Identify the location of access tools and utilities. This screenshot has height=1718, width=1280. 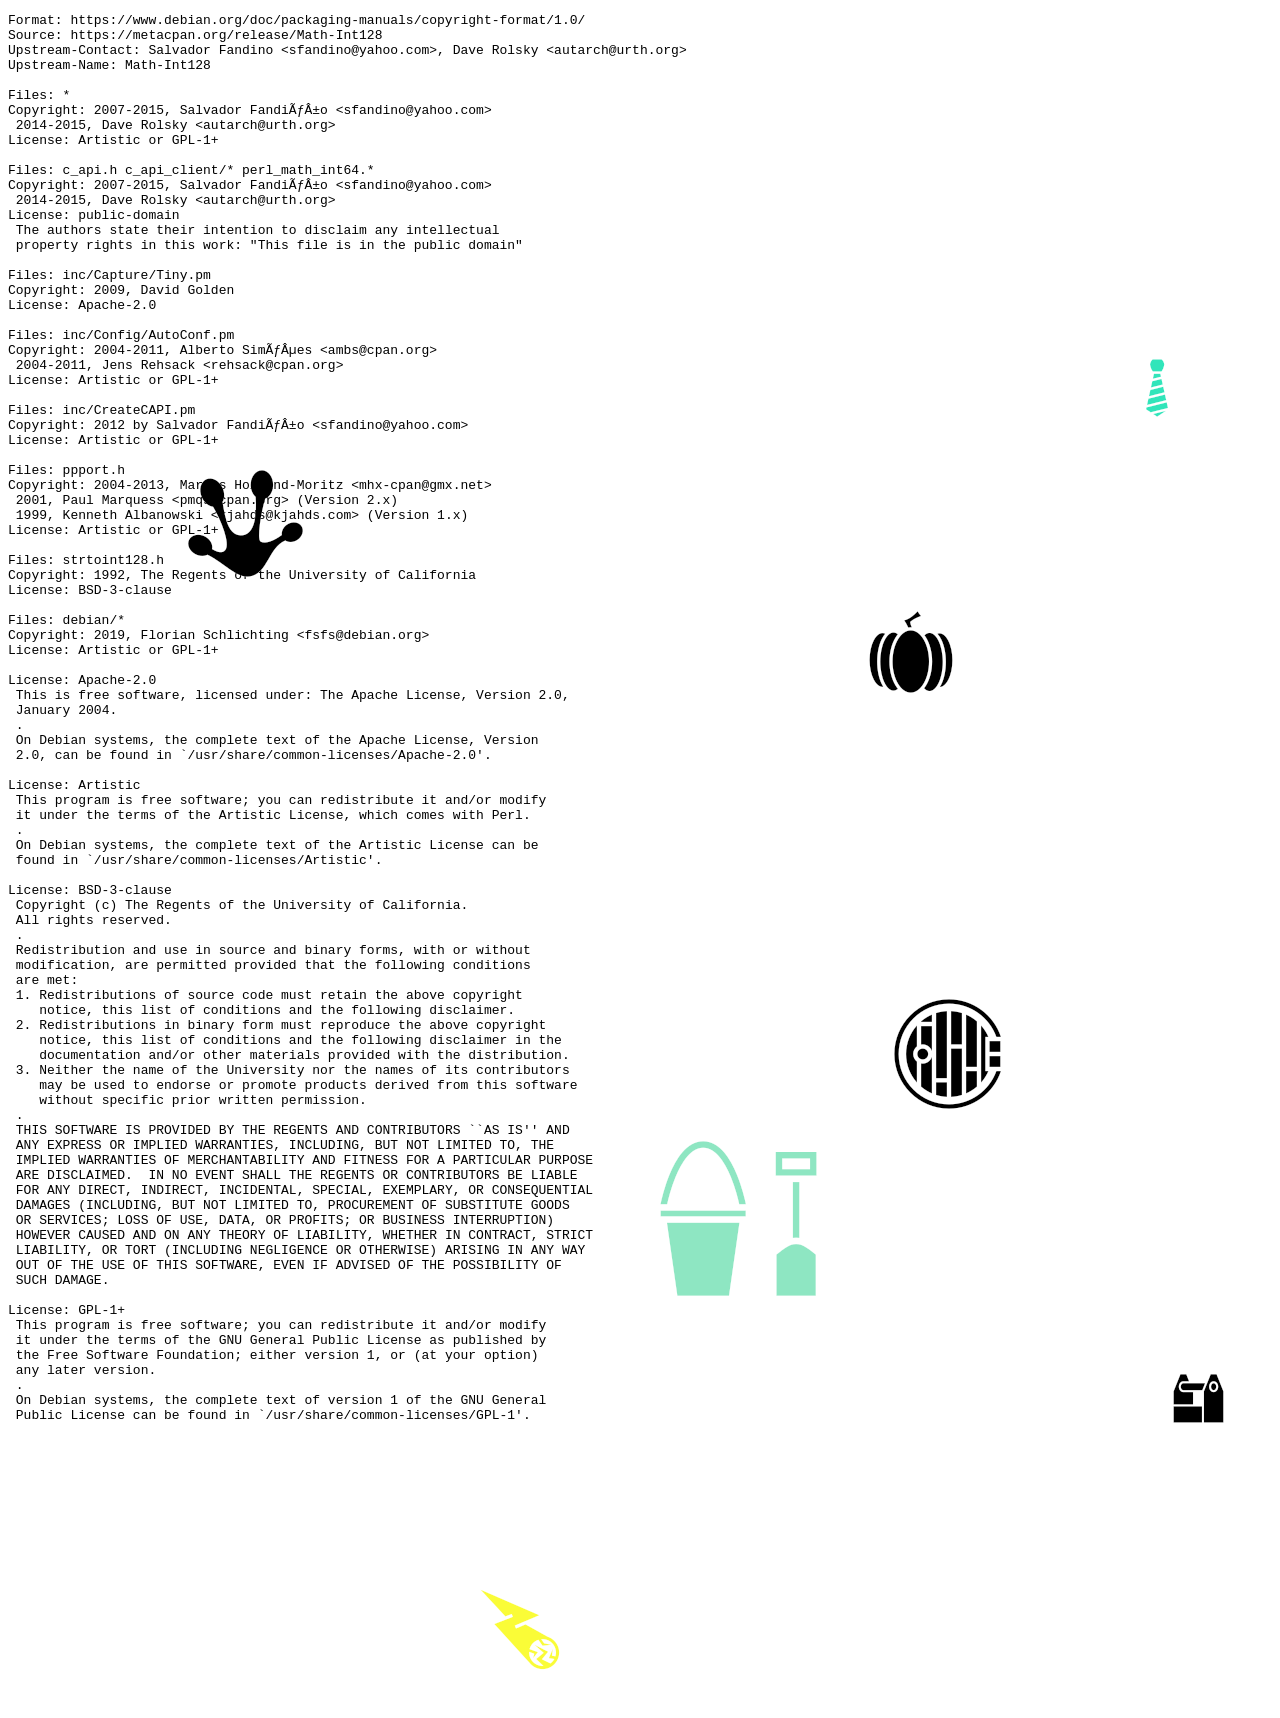
(1198, 1396).